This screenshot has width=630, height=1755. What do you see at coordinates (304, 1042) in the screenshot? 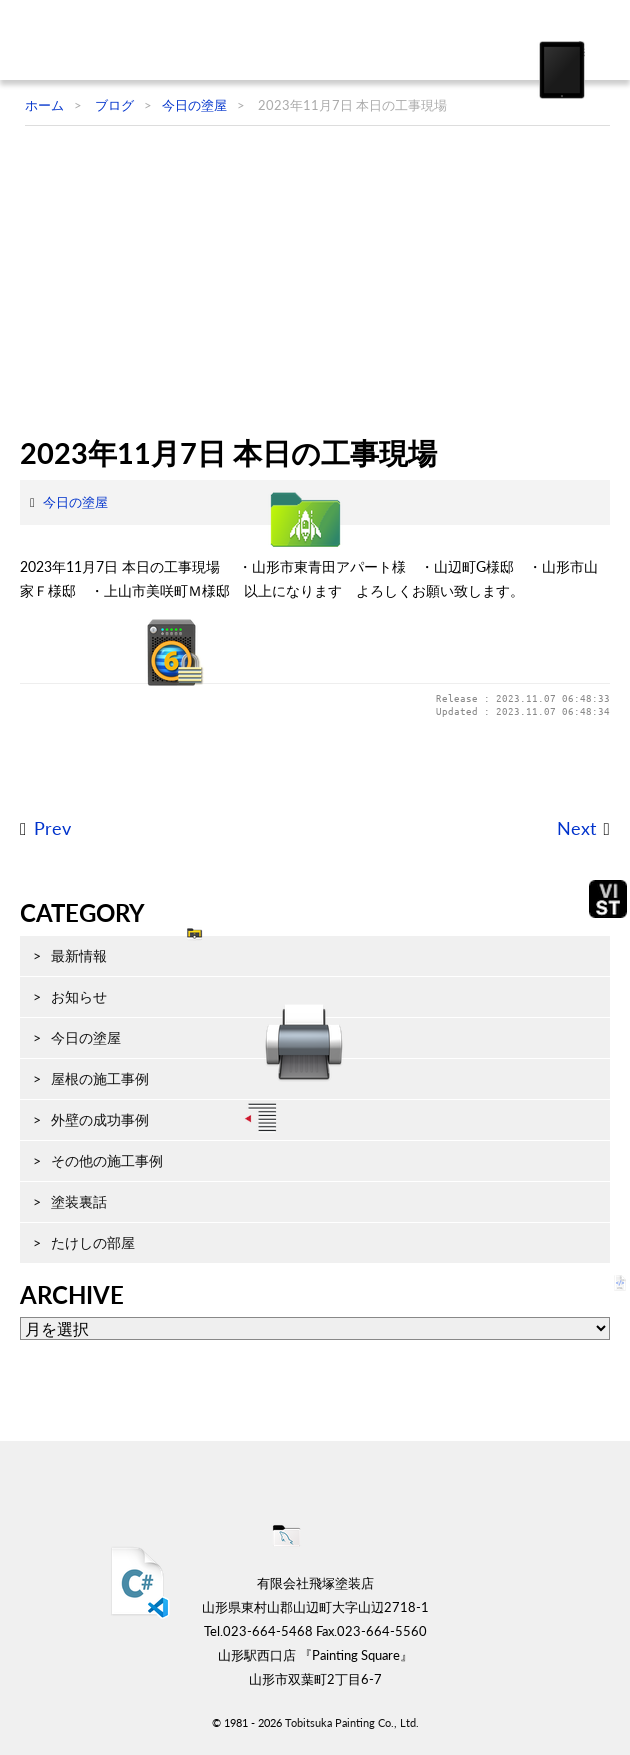
I see `add a new printer to your system` at bounding box center [304, 1042].